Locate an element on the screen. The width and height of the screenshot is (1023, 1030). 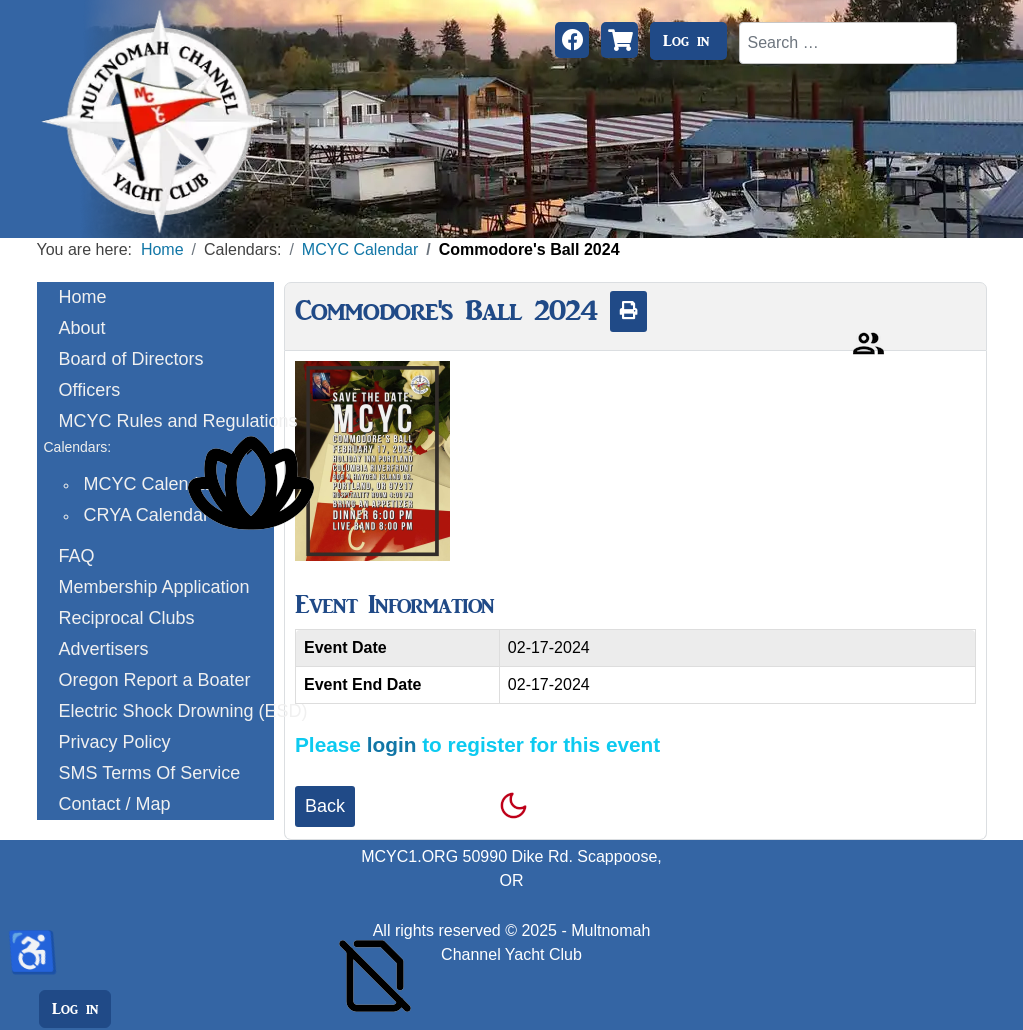
access meditation or mindfulness features is located at coordinates (251, 487).